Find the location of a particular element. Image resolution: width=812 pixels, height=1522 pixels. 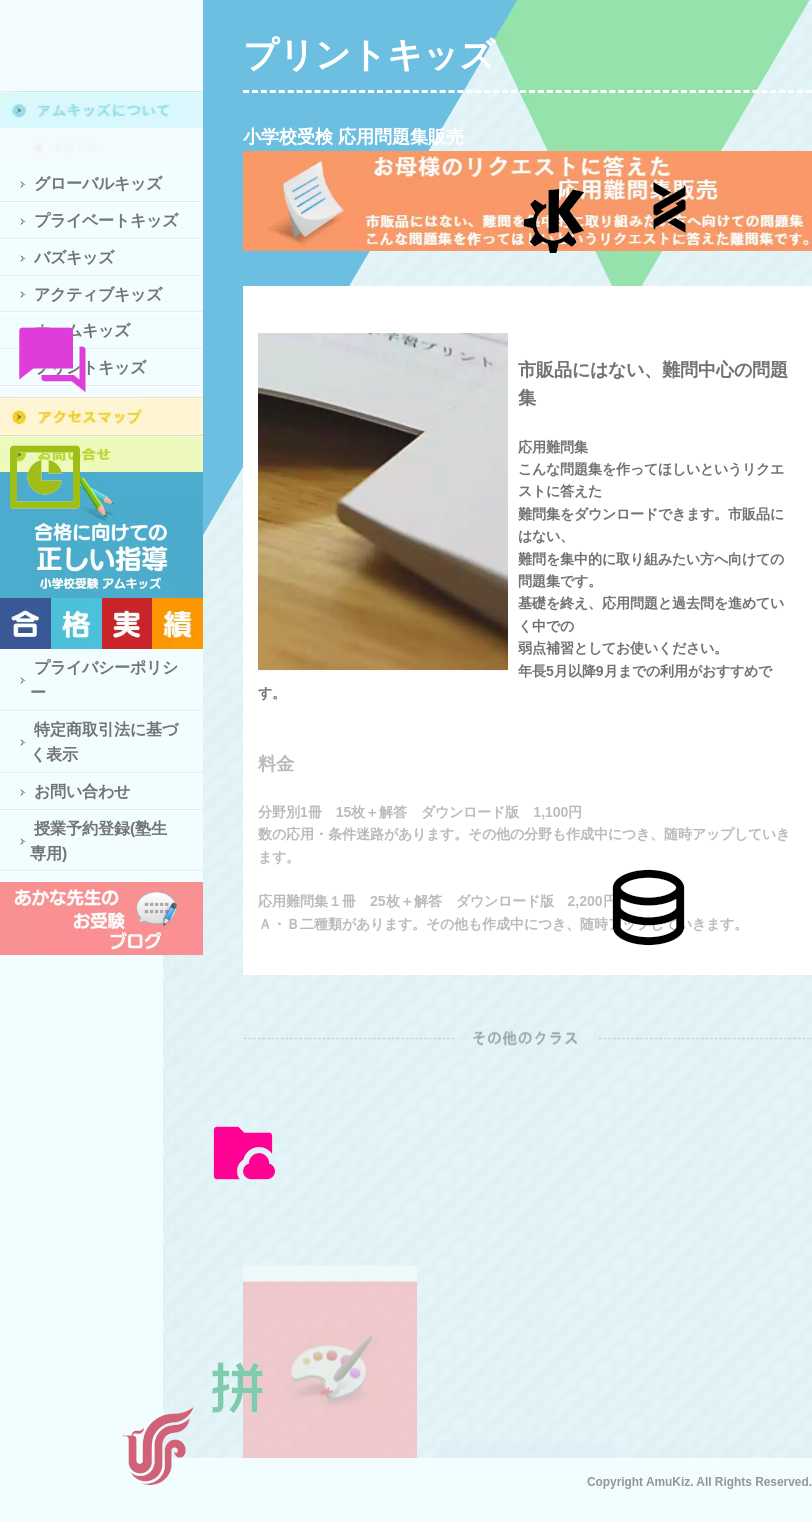

view business analytics dashboard is located at coordinates (45, 477).